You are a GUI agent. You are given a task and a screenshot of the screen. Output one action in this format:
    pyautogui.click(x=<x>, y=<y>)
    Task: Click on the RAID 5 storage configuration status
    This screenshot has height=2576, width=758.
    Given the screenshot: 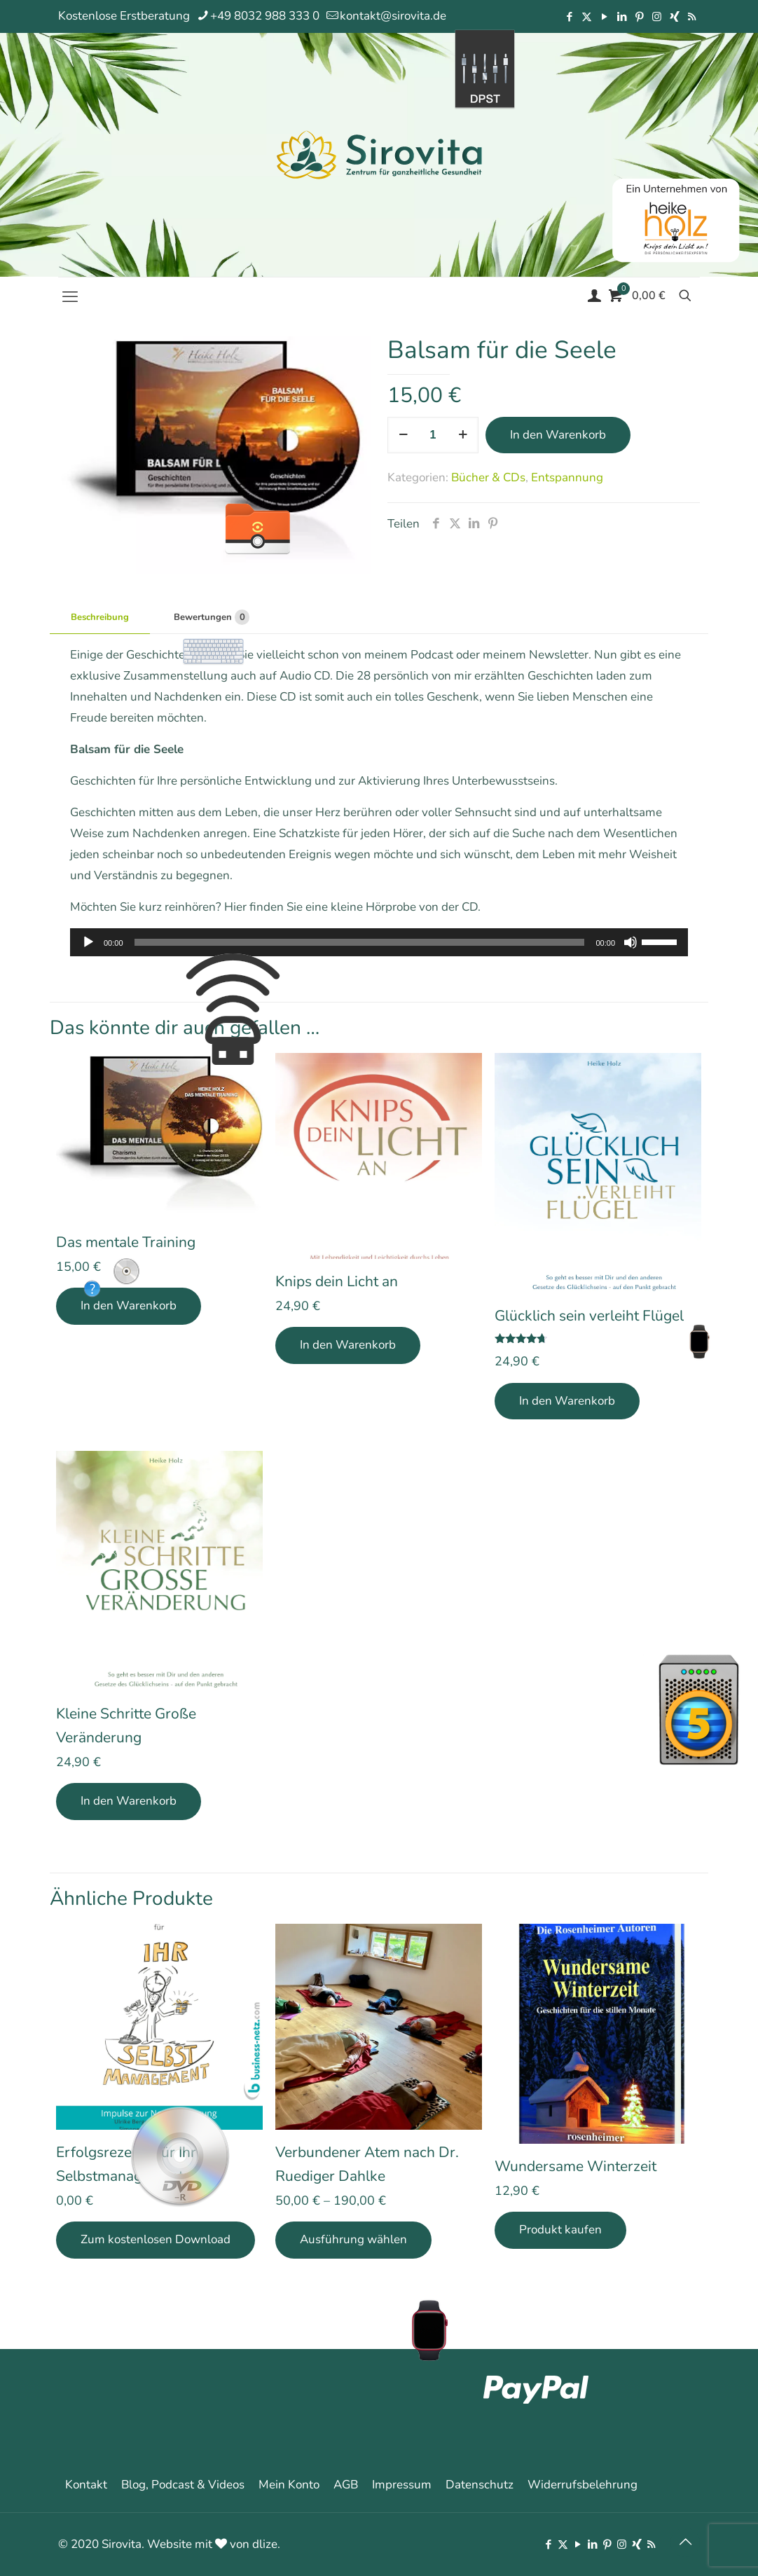 What is the action you would take?
    pyautogui.click(x=698, y=1709)
    